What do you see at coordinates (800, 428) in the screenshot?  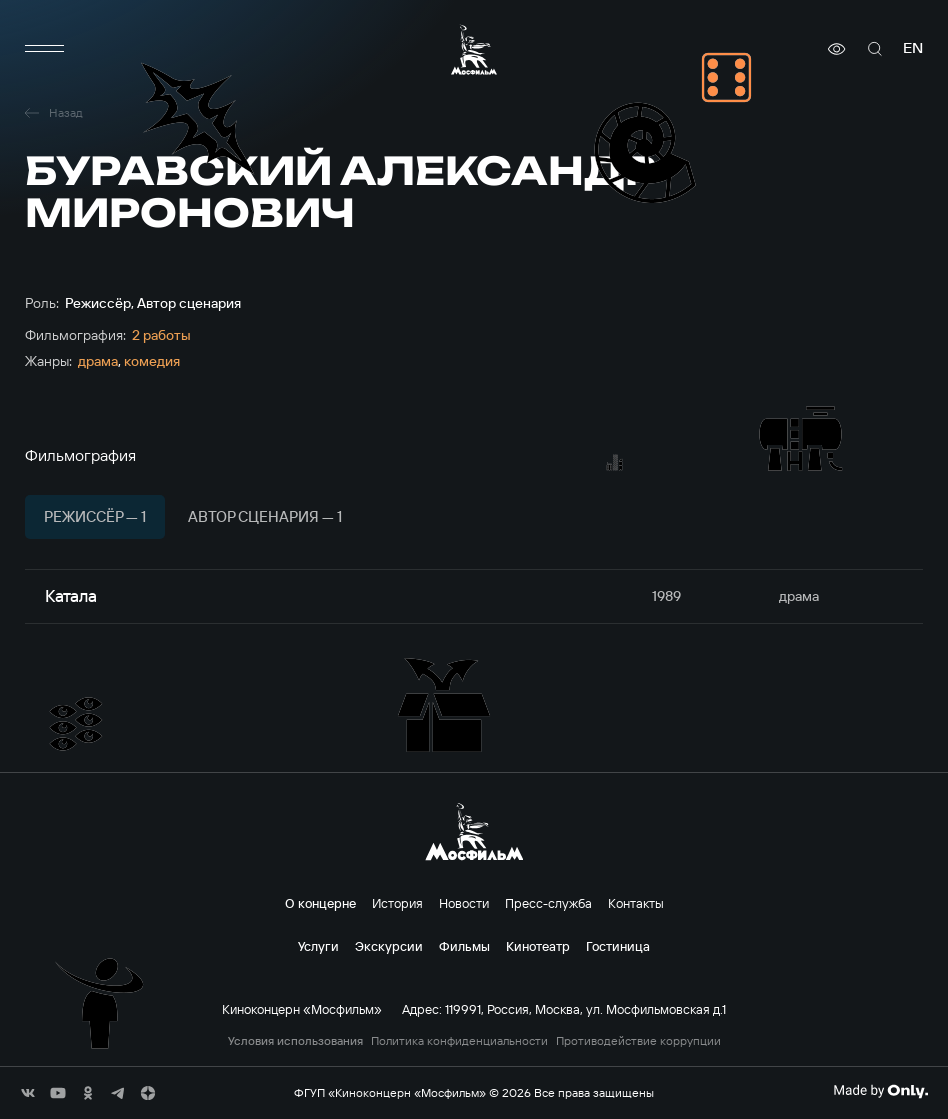 I see `view fuel tank status or capacity` at bounding box center [800, 428].